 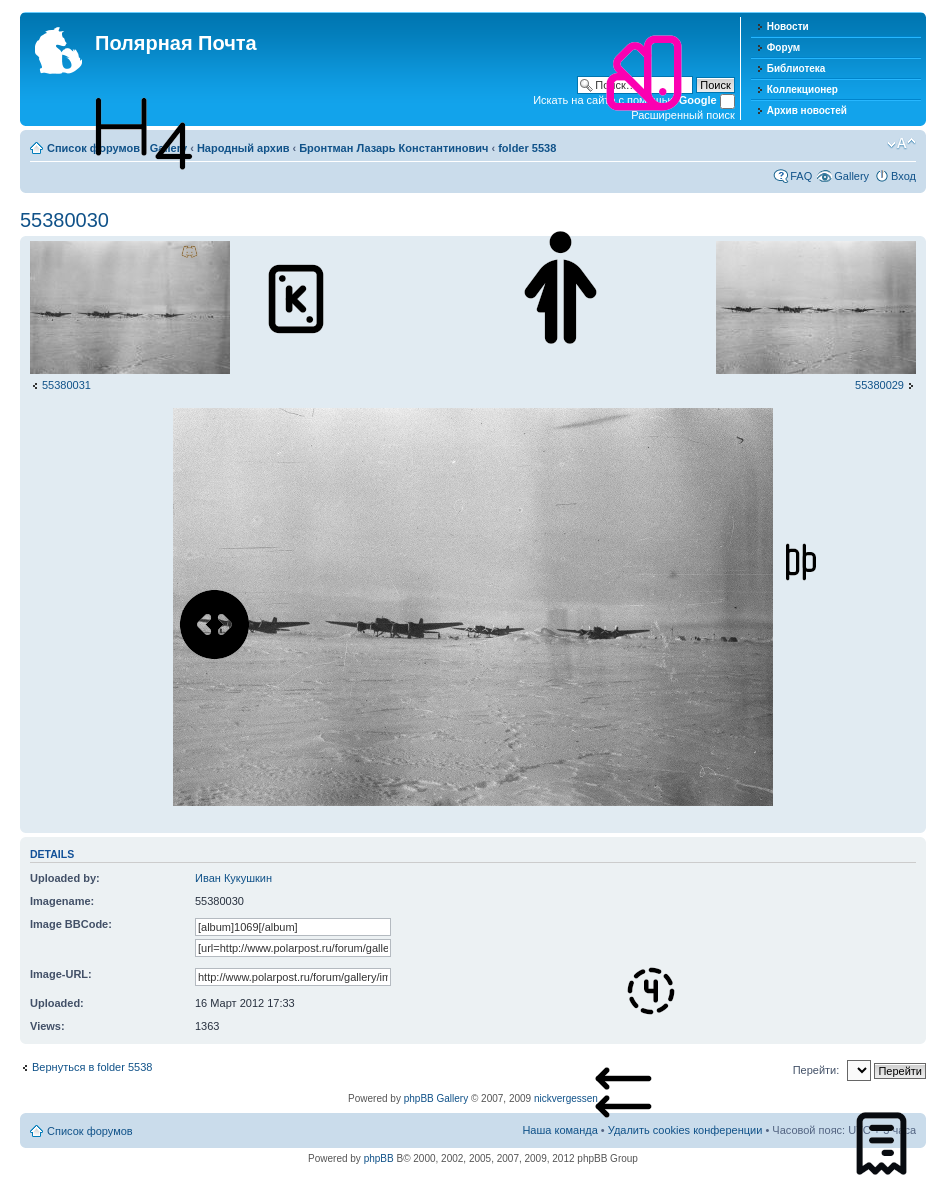 I want to click on access code editor or developer tools, so click(x=214, y=624).